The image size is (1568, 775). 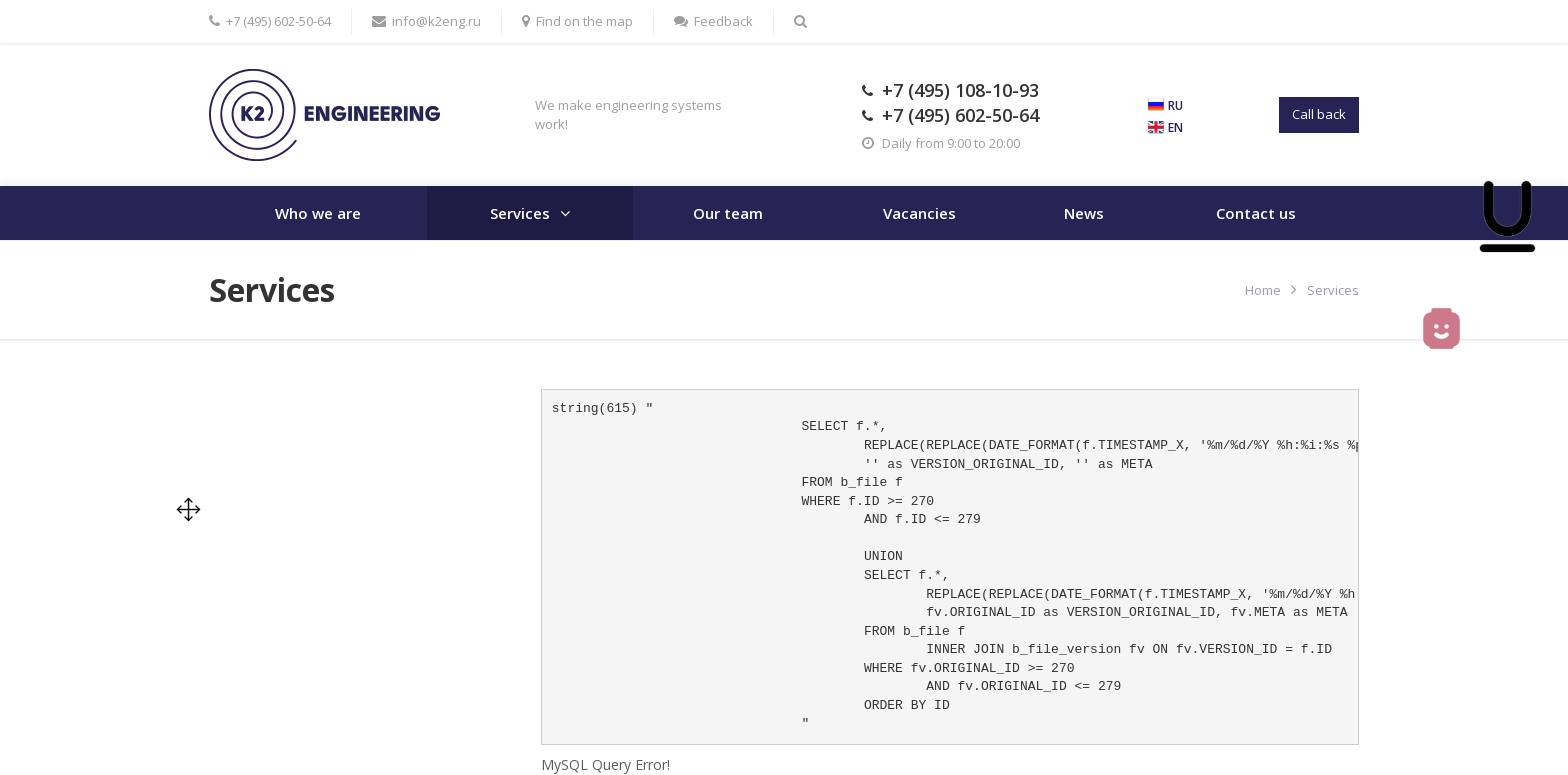 I want to click on access building blocks or modular components, so click(x=1441, y=328).